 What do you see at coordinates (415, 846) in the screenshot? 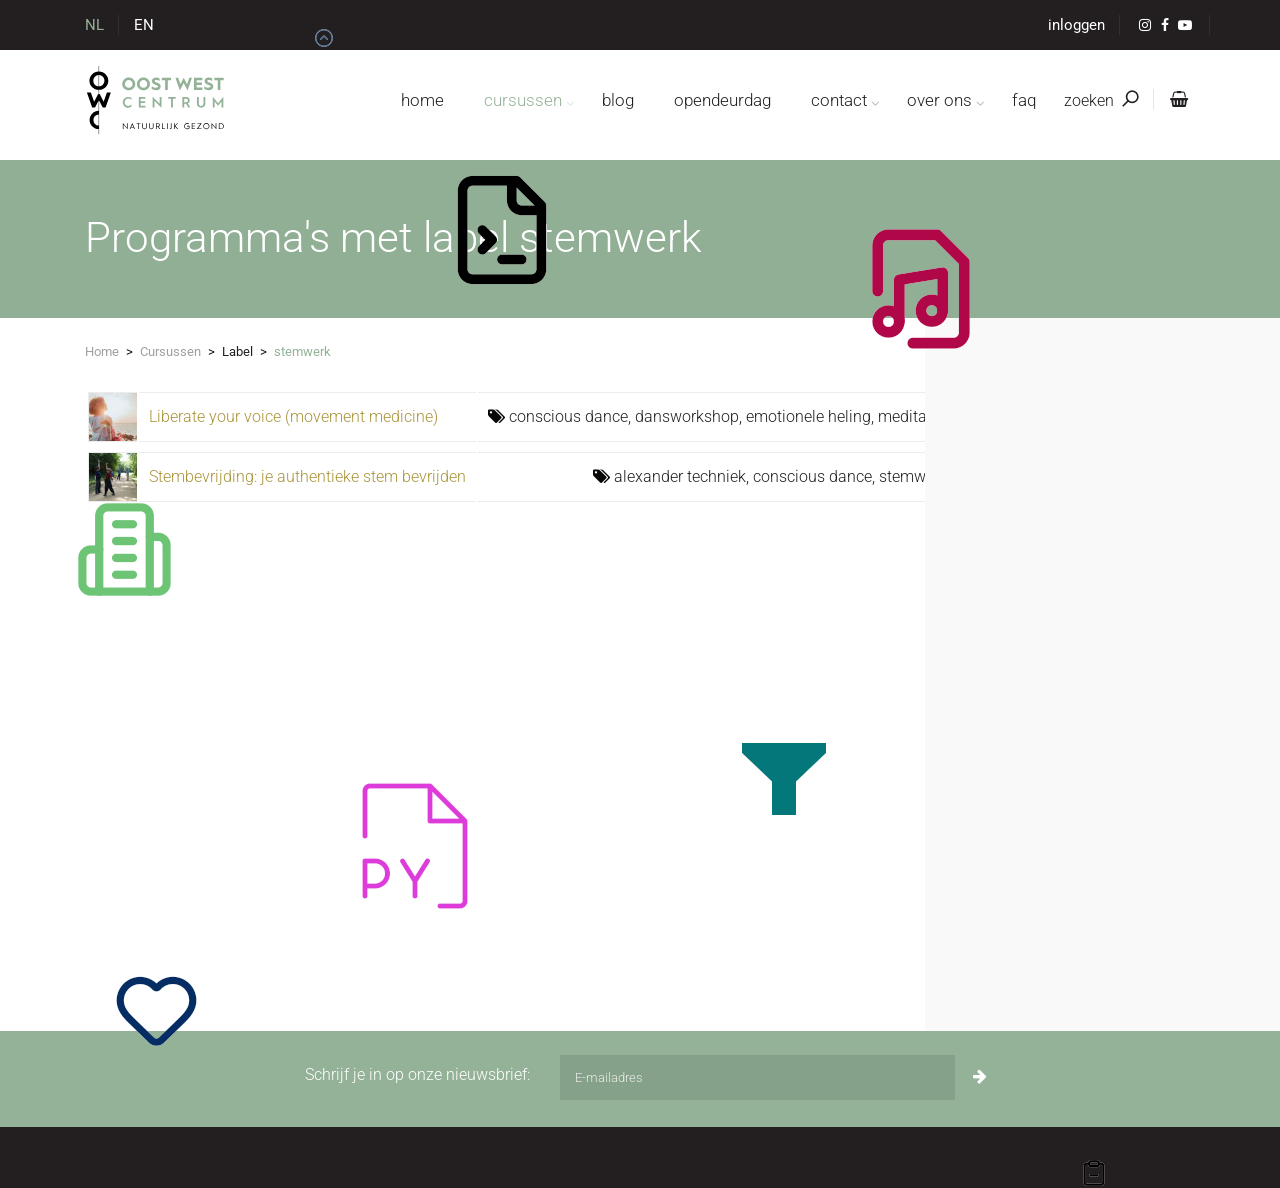
I see `open a python file` at bounding box center [415, 846].